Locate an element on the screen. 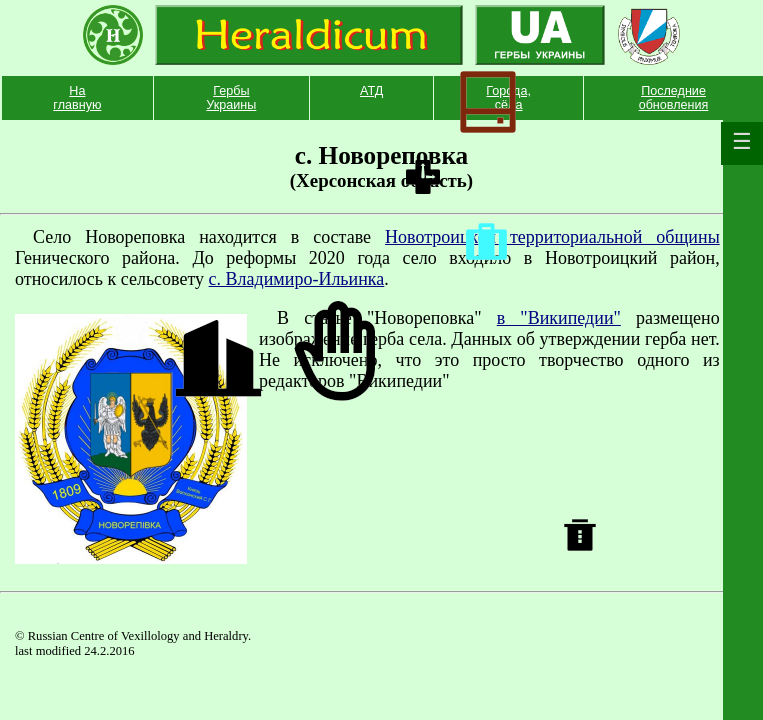 The height and width of the screenshot is (720, 763). view company or business profile is located at coordinates (218, 361).